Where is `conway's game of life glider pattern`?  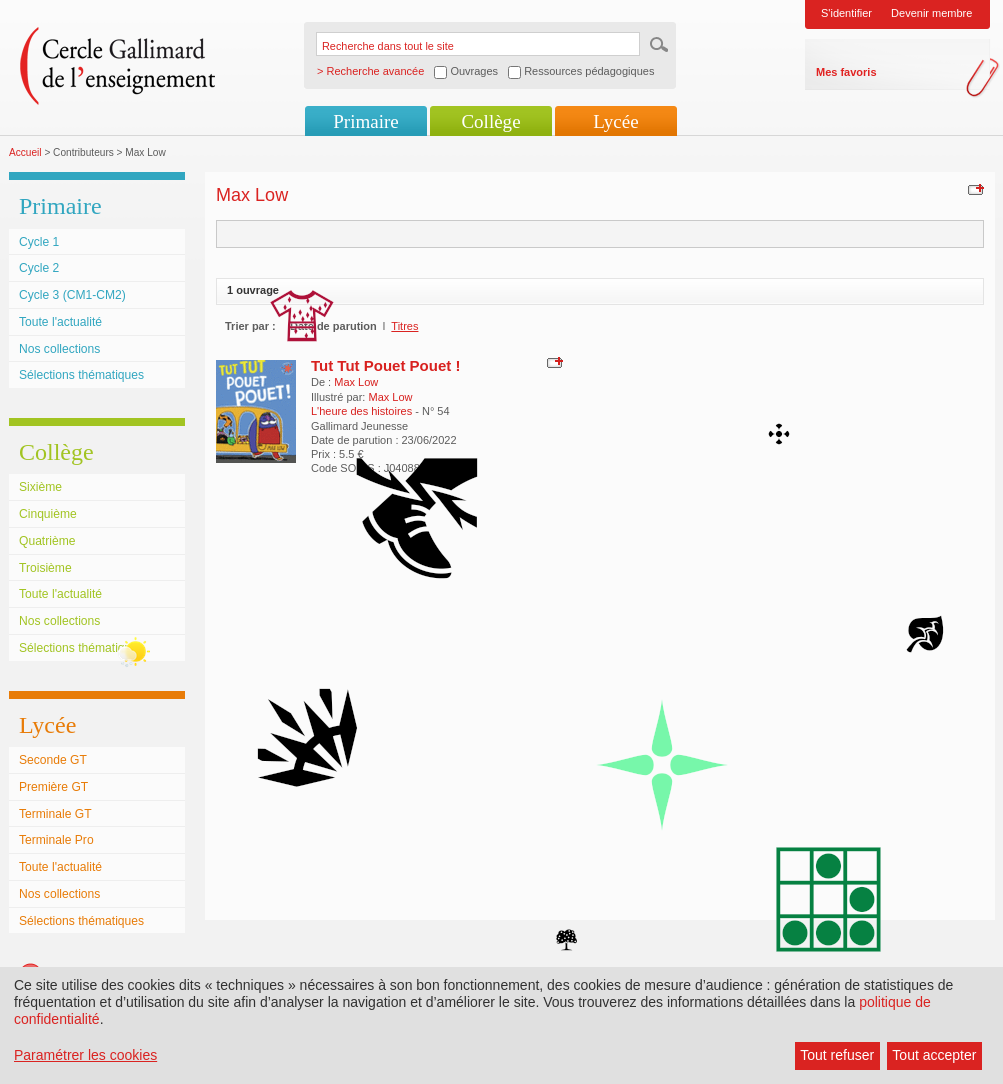 conway's game of life glider pattern is located at coordinates (828, 899).